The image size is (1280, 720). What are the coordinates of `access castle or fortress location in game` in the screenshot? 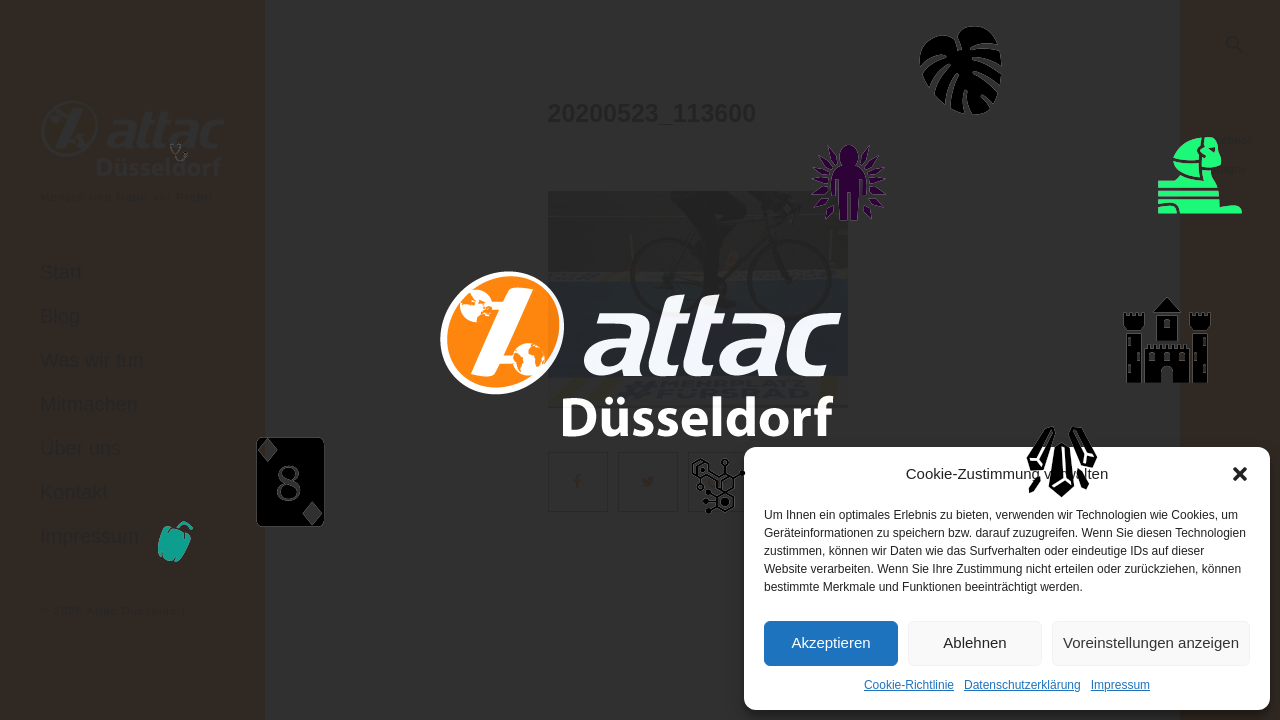 It's located at (1167, 340).